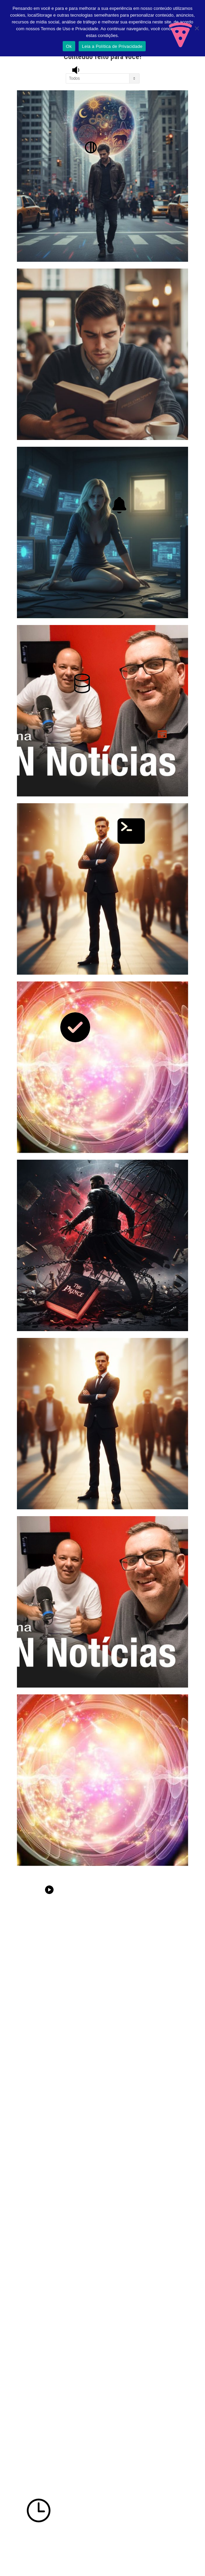 The image size is (205, 2576). What do you see at coordinates (91, 147) in the screenshot?
I see `toggle between light and dark mode` at bounding box center [91, 147].